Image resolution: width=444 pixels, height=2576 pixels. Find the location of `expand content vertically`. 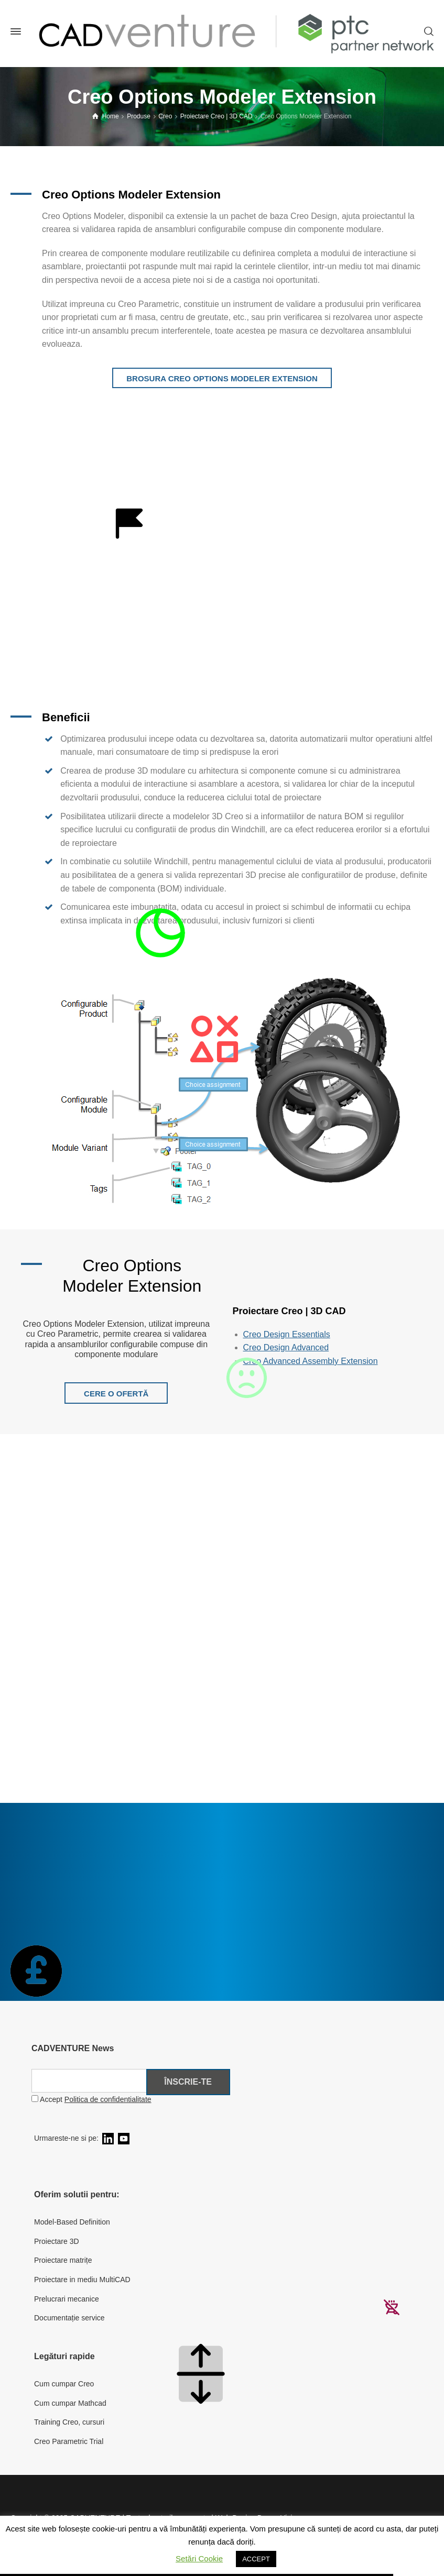

expand content vertically is located at coordinates (201, 2374).